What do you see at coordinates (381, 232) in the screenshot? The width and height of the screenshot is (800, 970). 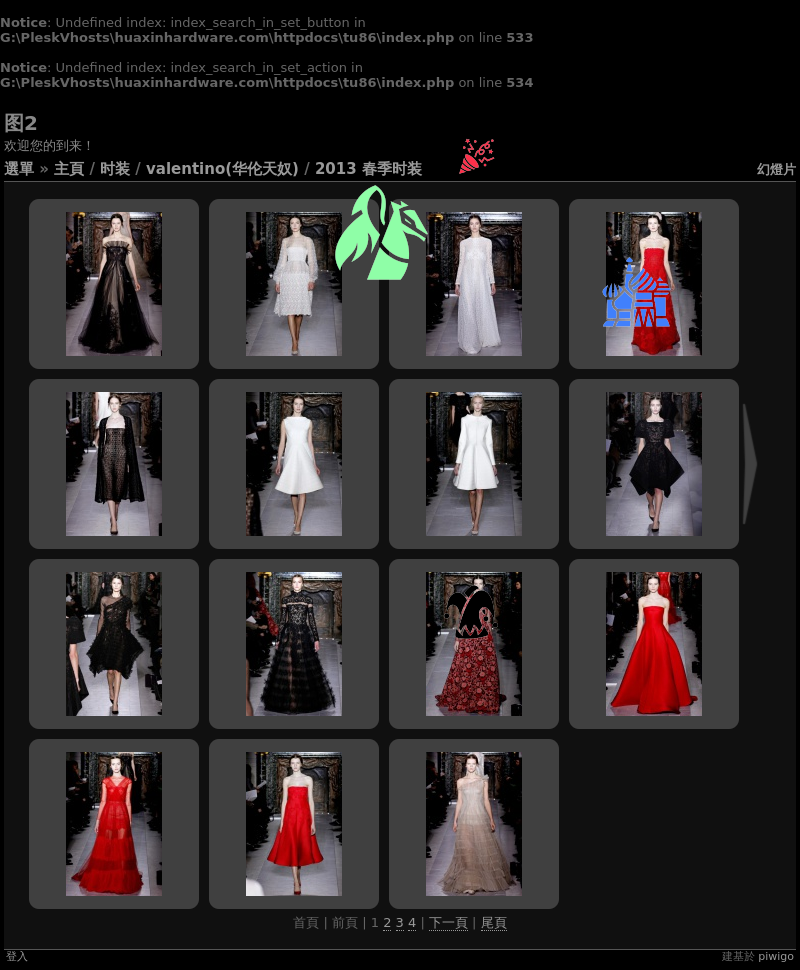 I see `select a ranger or mounted character class` at bounding box center [381, 232].